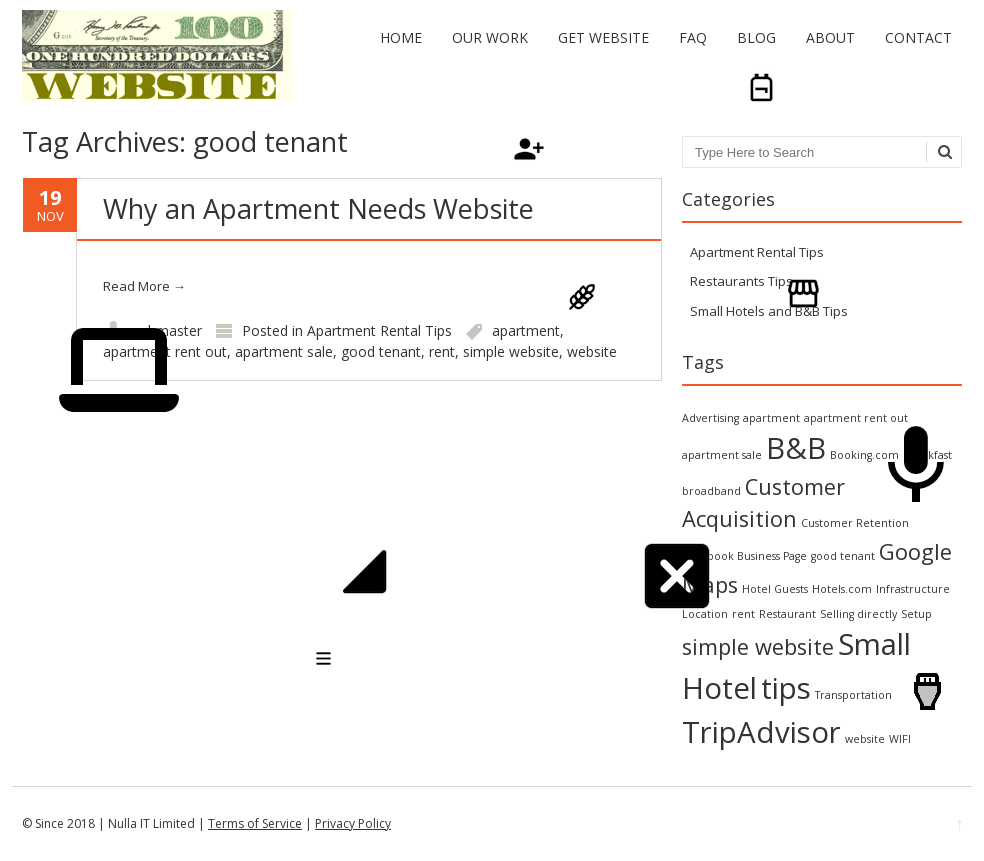 The height and width of the screenshot is (861, 984). What do you see at coordinates (363, 570) in the screenshot?
I see `indicates full cellular signal strength` at bounding box center [363, 570].